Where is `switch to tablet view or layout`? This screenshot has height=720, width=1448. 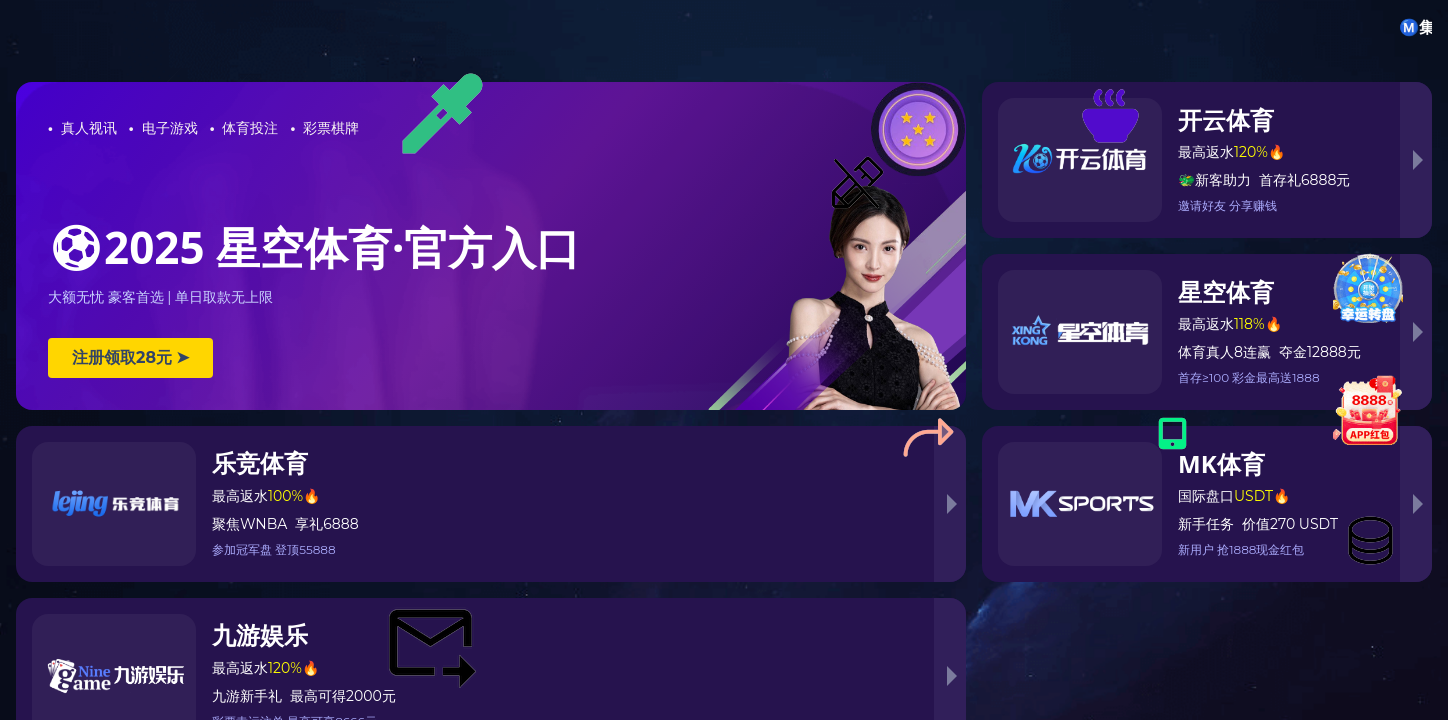 switch to tablet view or layout is located at coordinates (1172, 433).